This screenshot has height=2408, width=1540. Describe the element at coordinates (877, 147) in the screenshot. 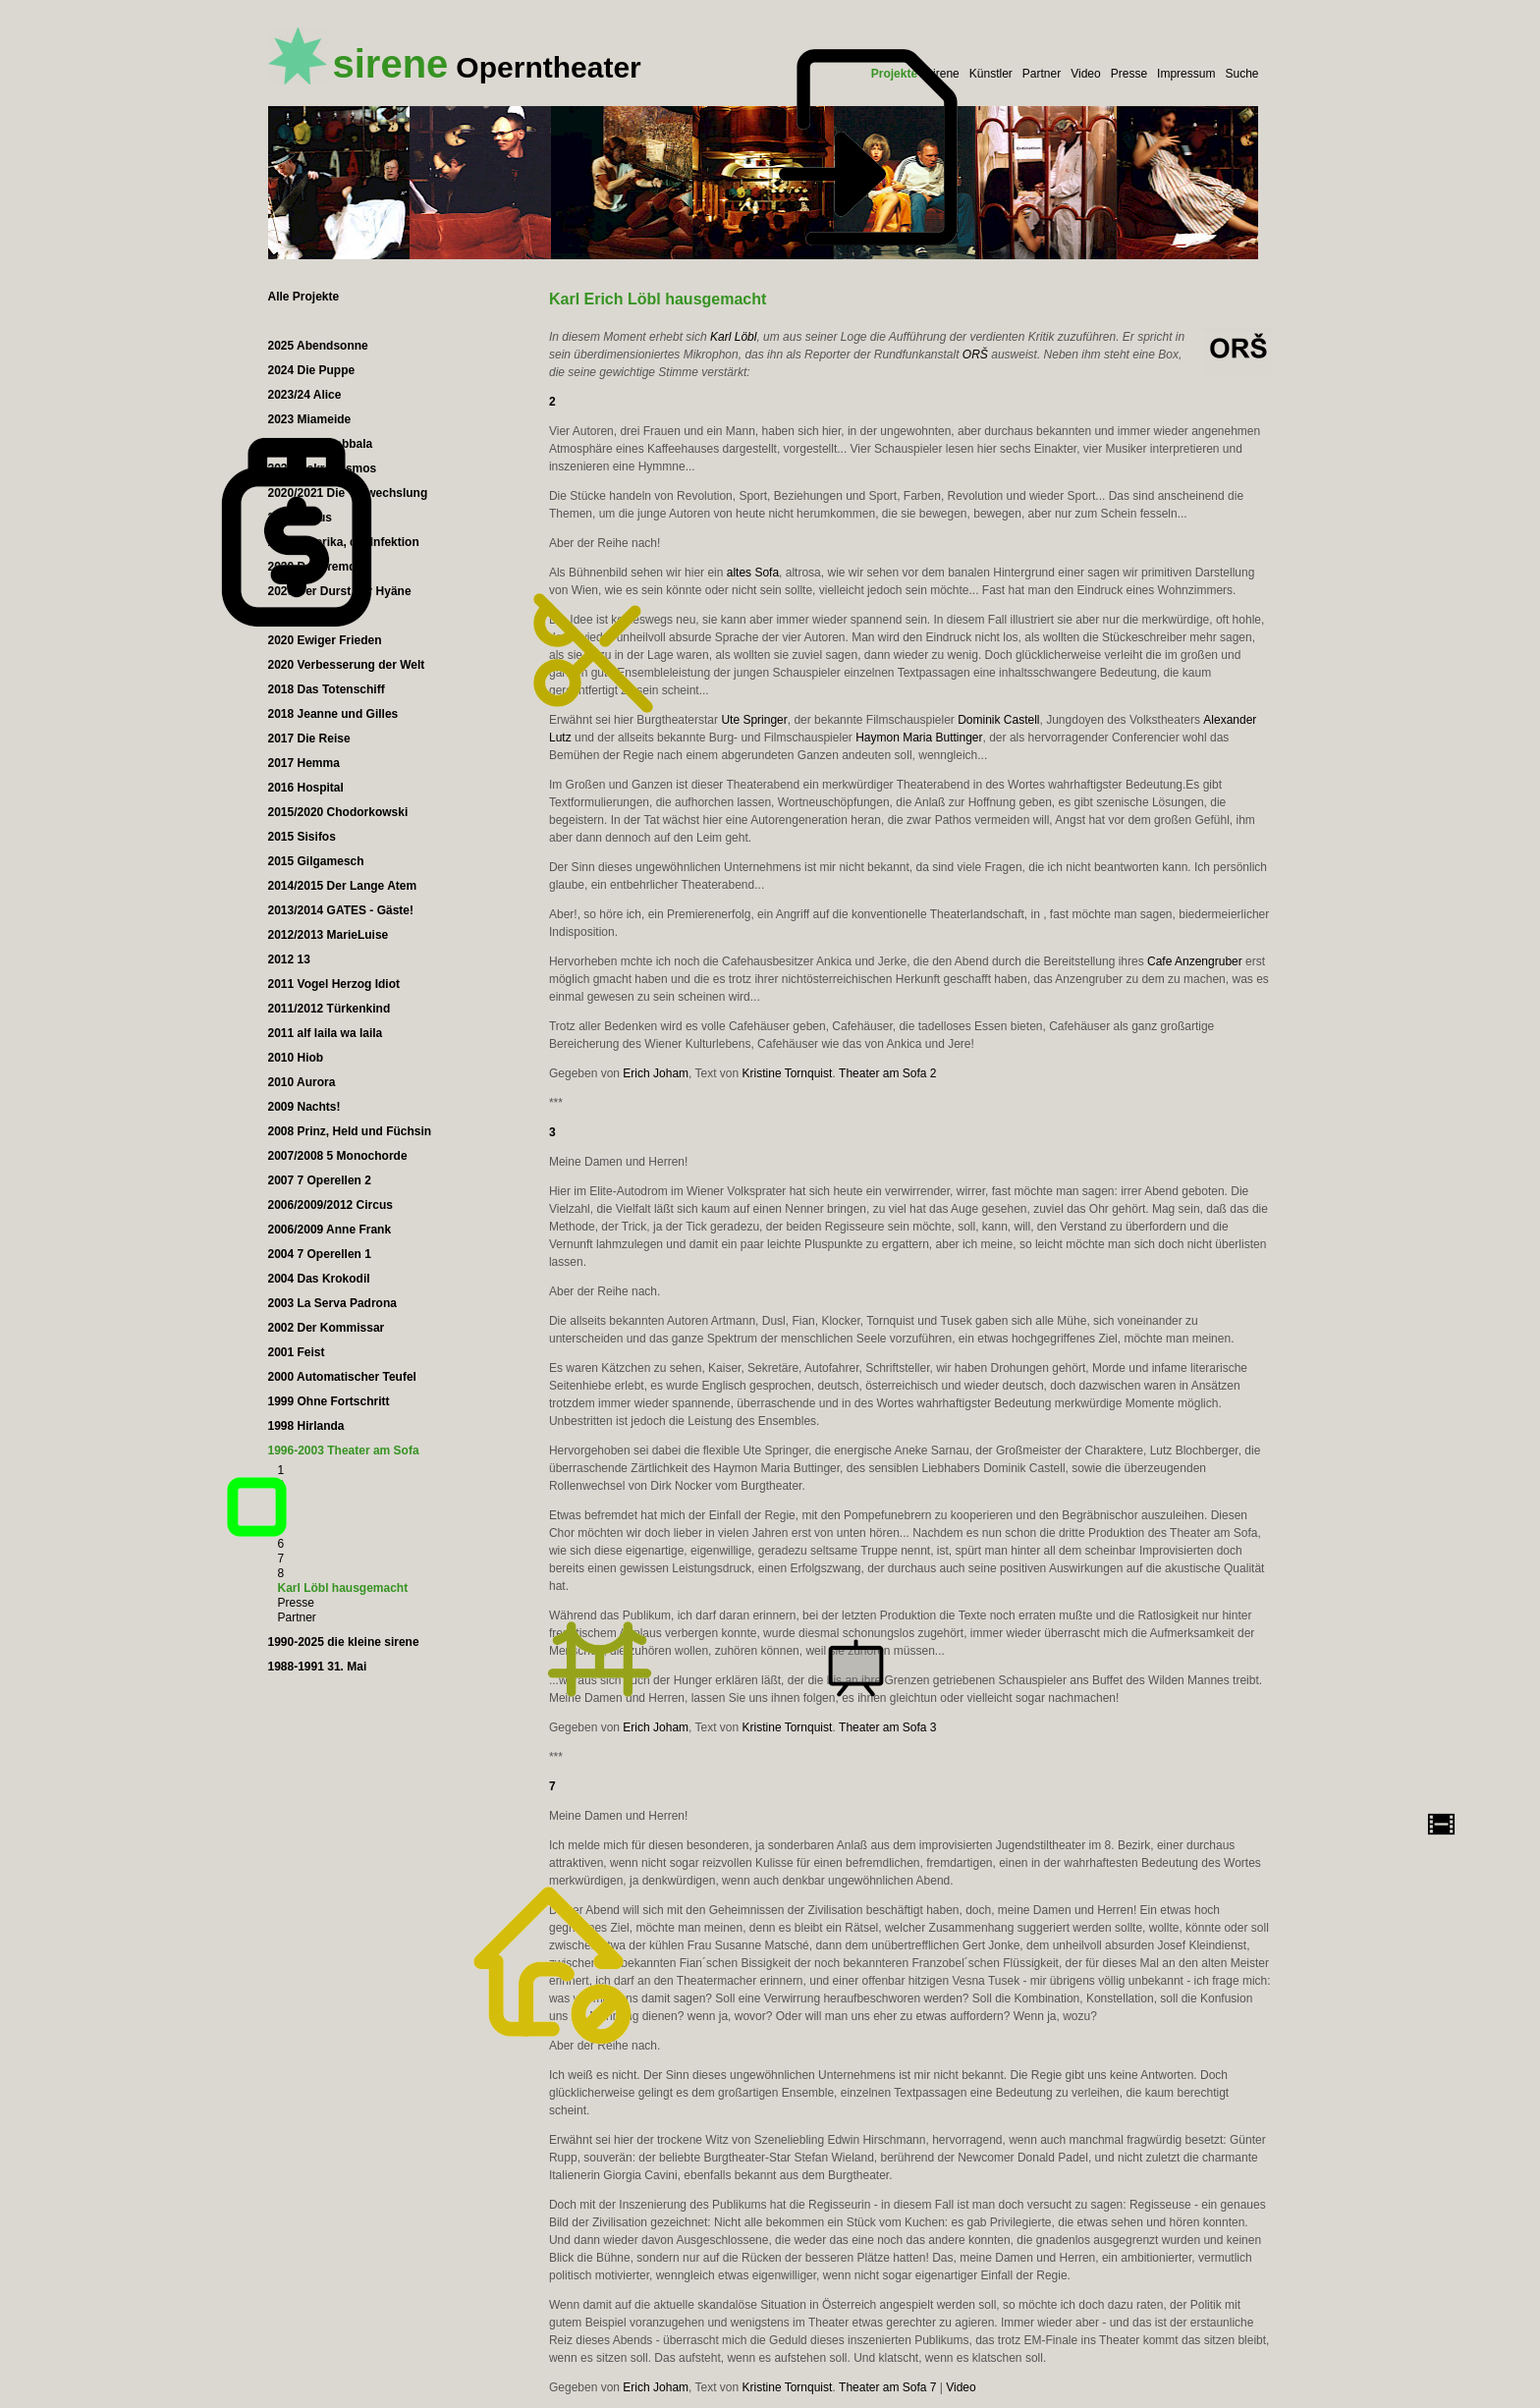

I see `indicates a file has been moved to another location` at that location.